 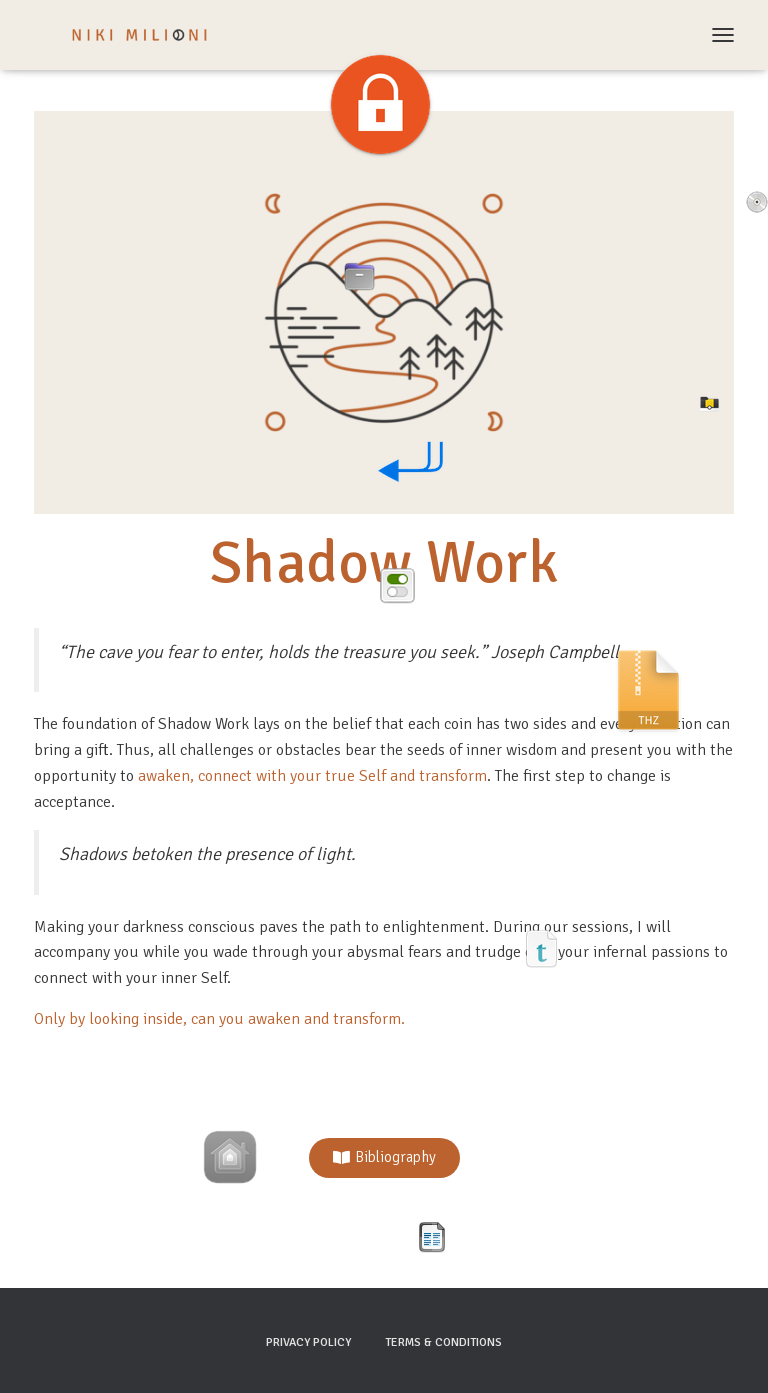 I want to click on a compressed THZ archive file, so click(x=648, y=691).